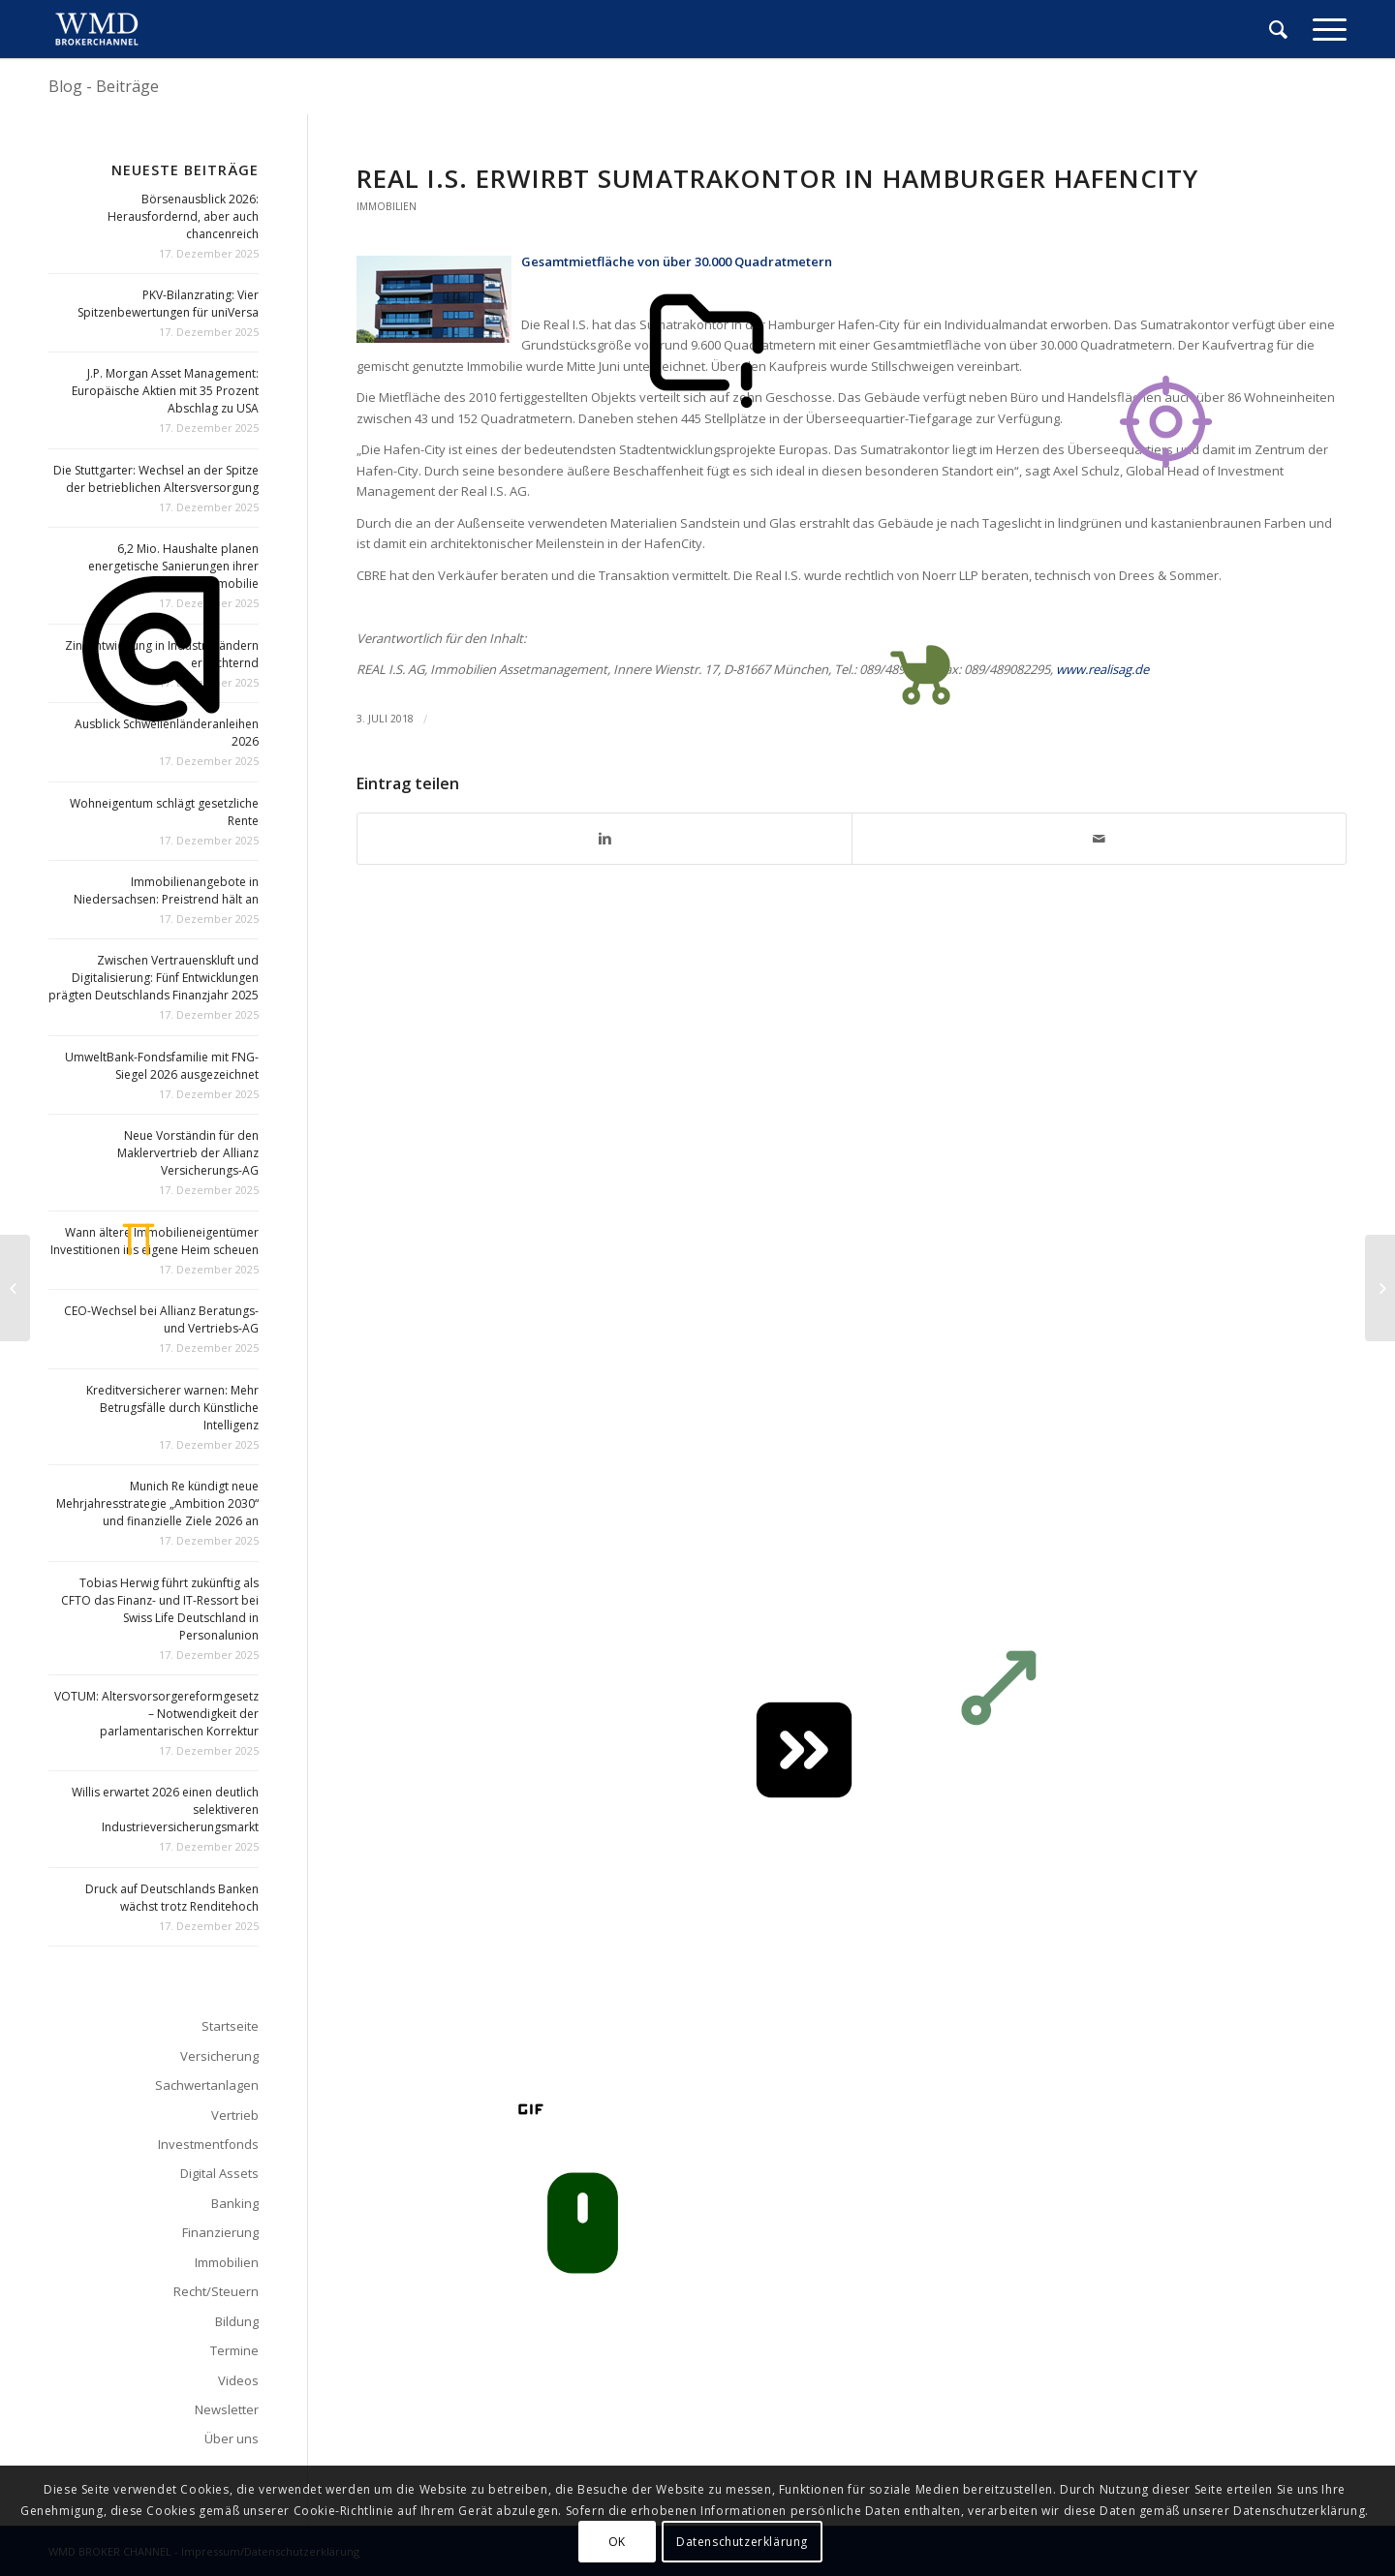 The width and height of the screenshot is (1395, 2576). What do you see at coordinates (582, 2223) in the screenshot?
I see `adjust mouse or pointer settings` at bounding box center [582, 2223].